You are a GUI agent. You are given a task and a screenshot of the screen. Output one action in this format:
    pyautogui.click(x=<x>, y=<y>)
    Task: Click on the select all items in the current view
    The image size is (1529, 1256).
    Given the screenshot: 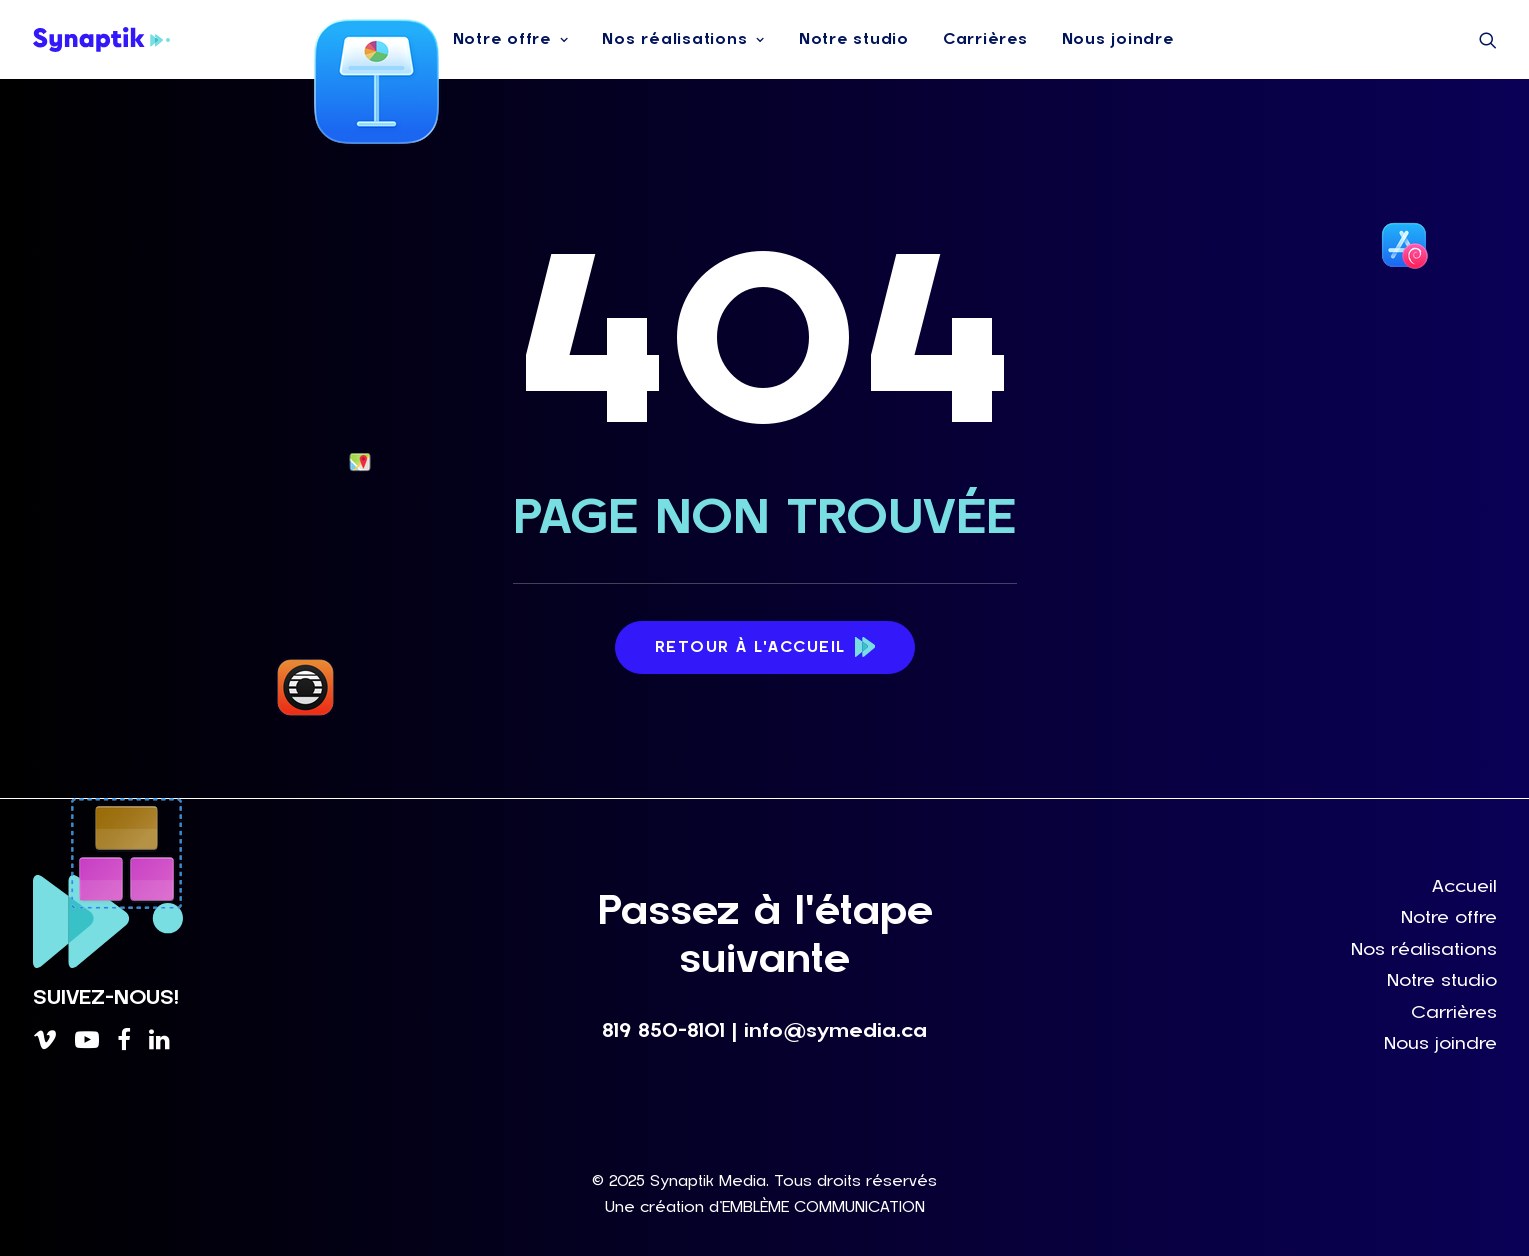 What is the action you would take?
    pyautogui.click(x=126, y=853)
    